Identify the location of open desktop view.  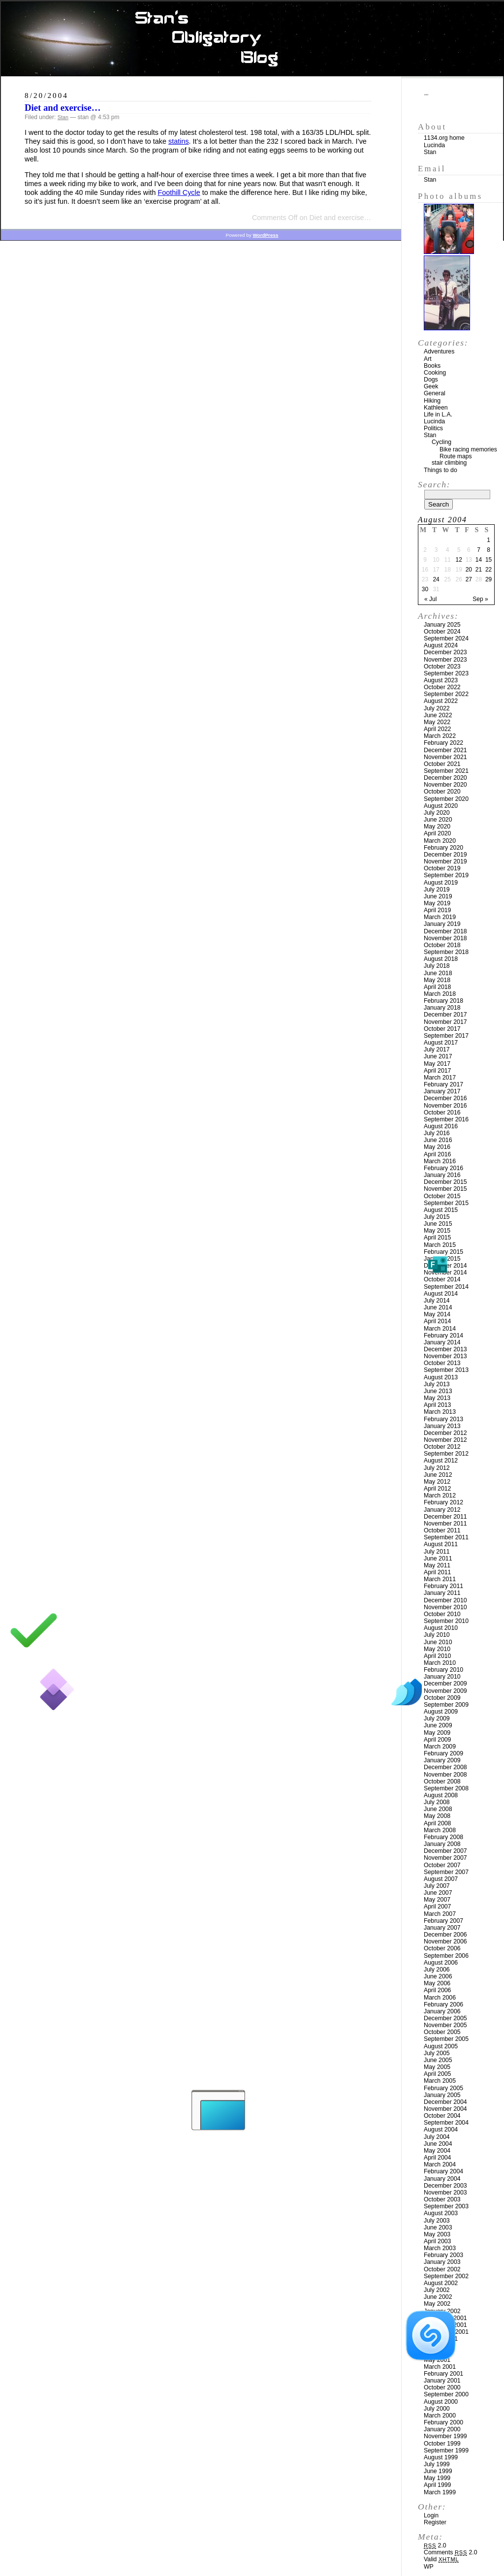
(218, 2110).